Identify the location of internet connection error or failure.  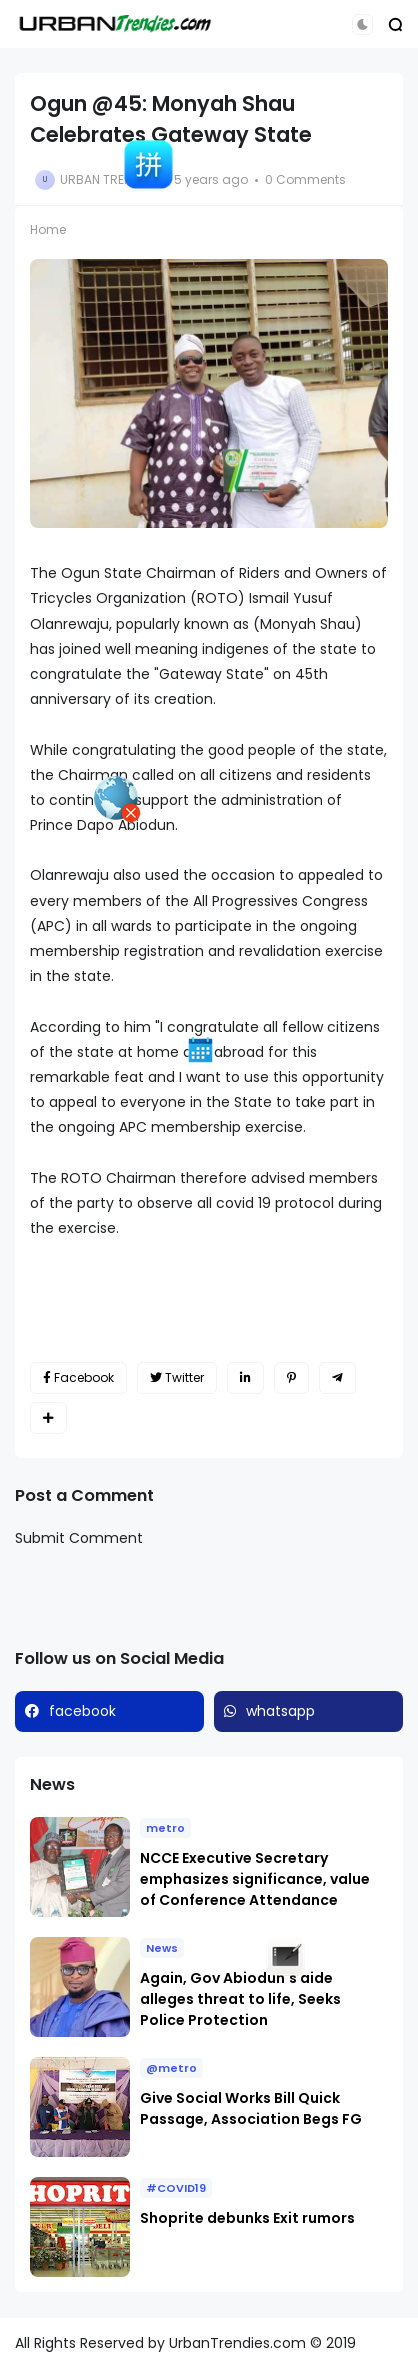
(116, 798).